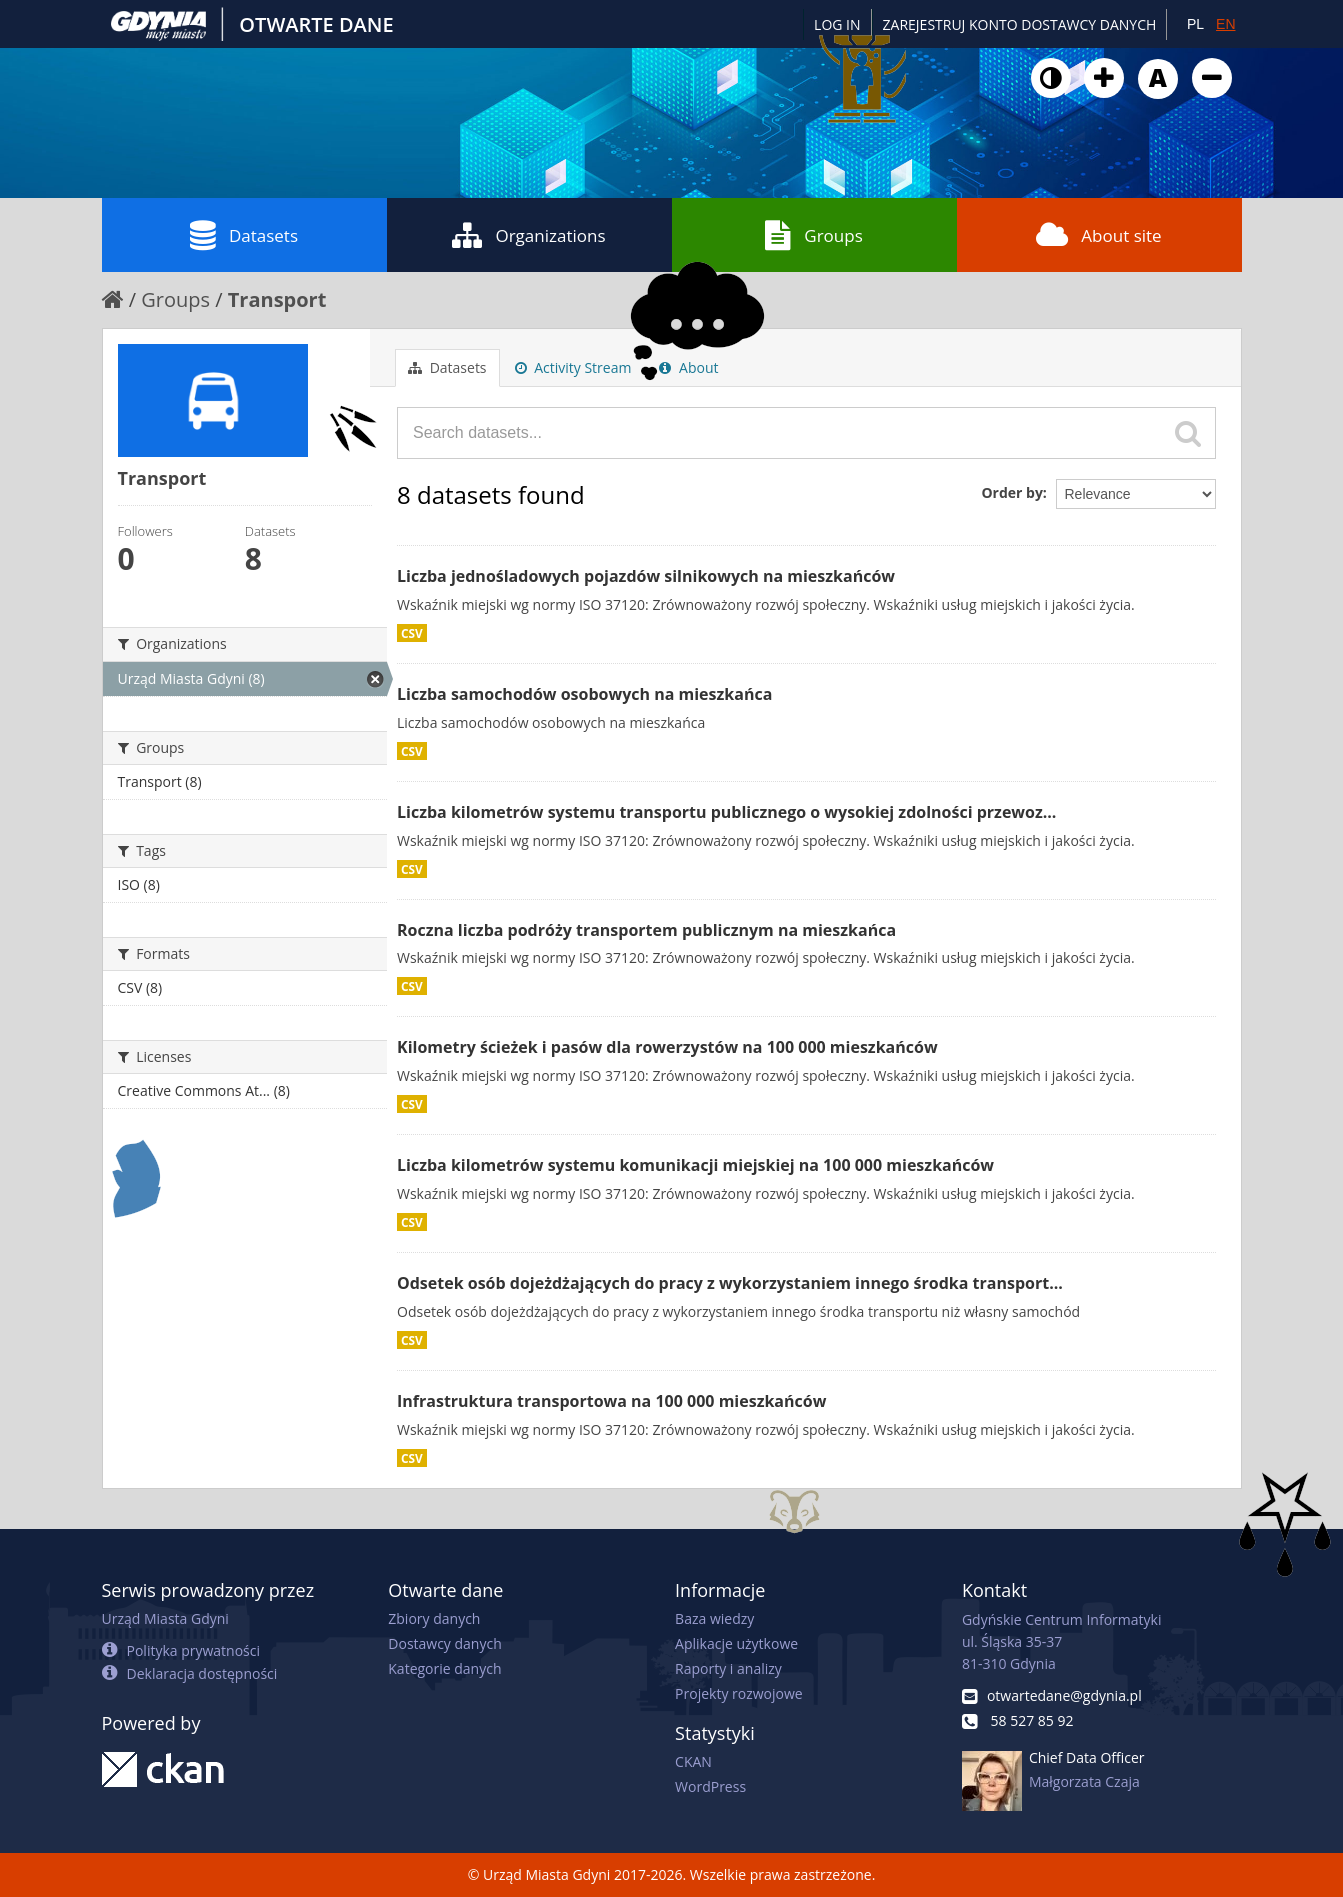 Image resolution: width=1343 pixels, height=1897 pixels. I want to click on indicates thinking or processing in progress, so click(697, 318).